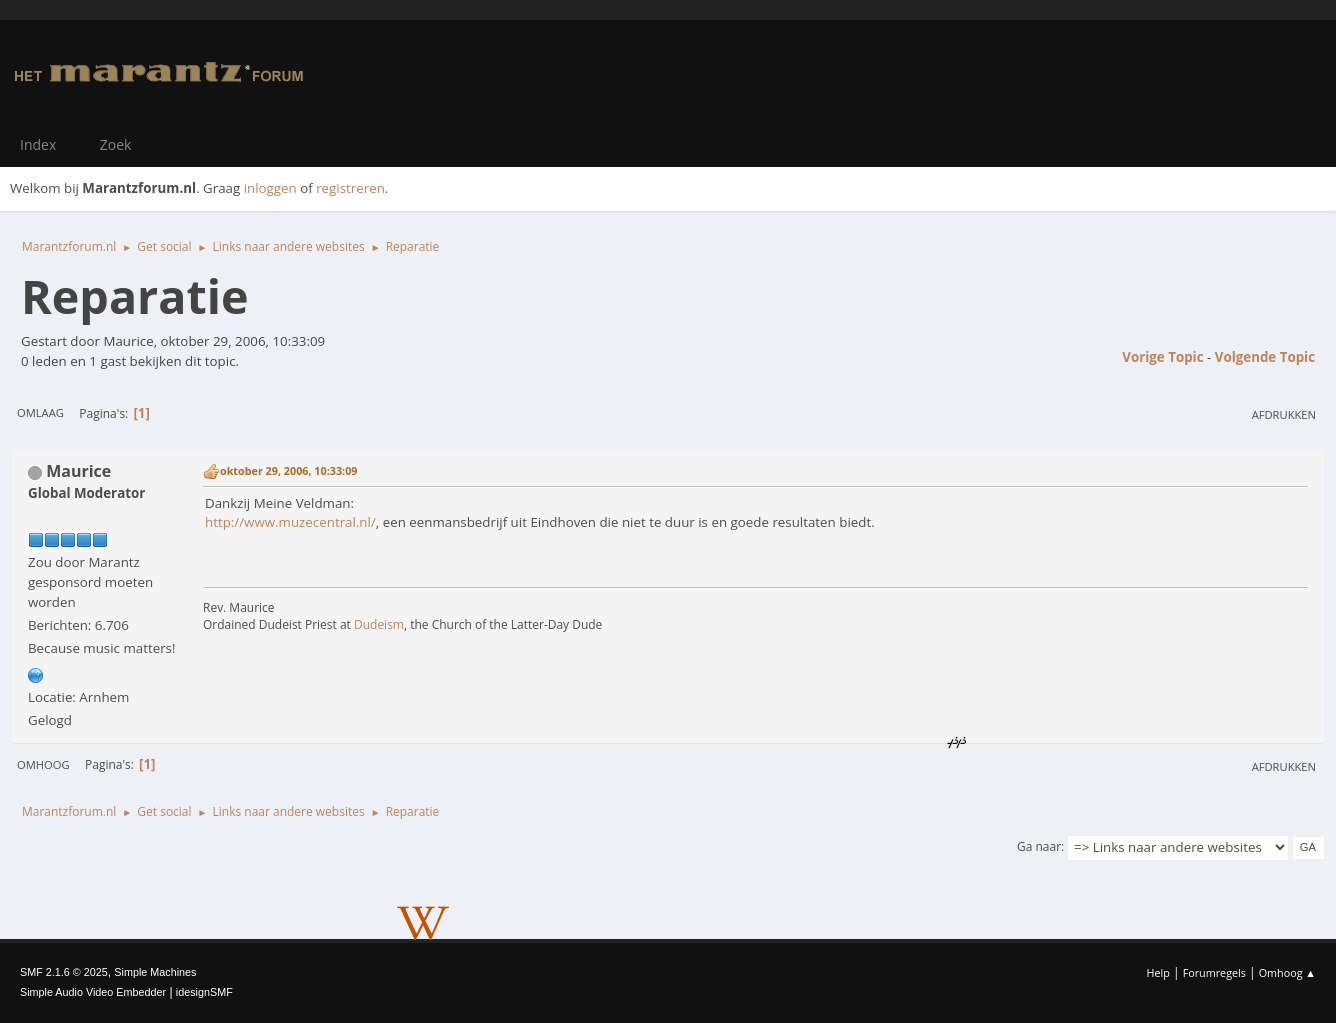 The width and height of the screenshot is (1336, 1023). What do you see at coordinates (956, 742) in the screenshot?
I see `PaddlePaddle deep learning framework logo` at bounding box center [956, 742].